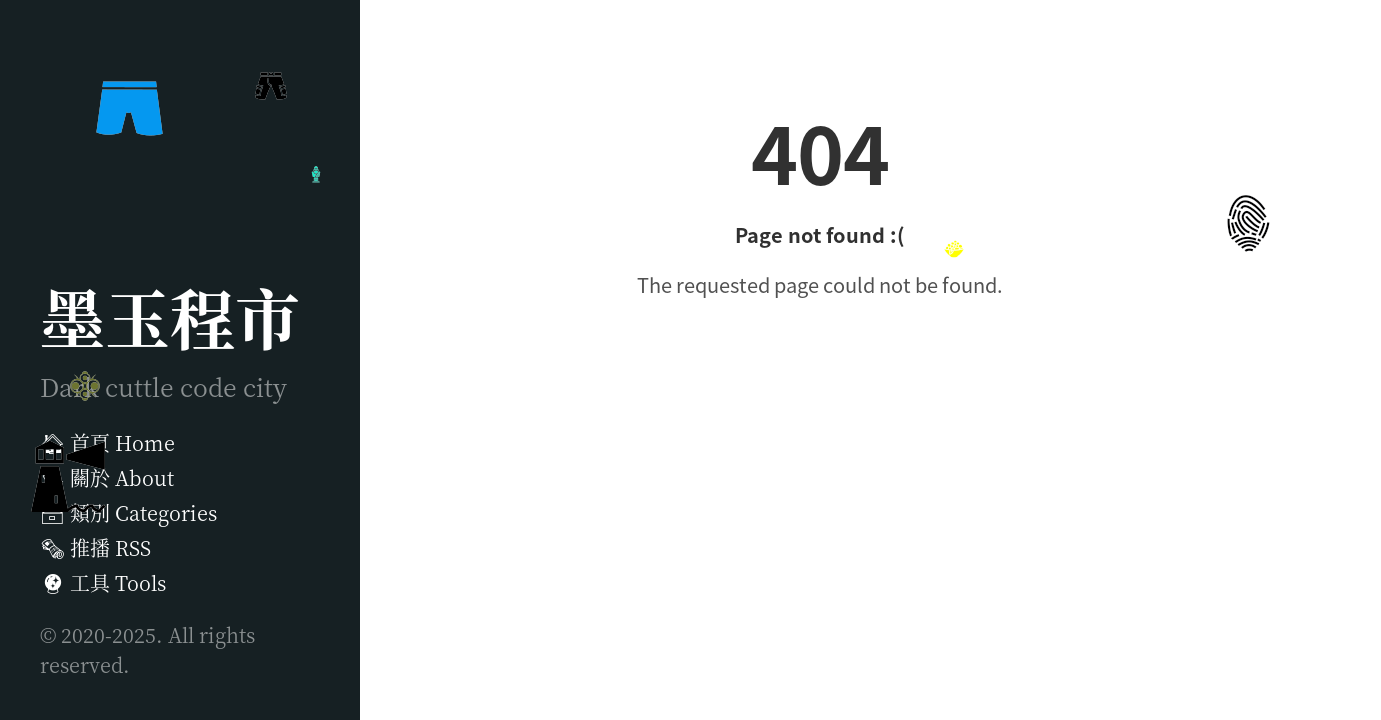 The width and height of the screenshot is (1381, 720). What do you see at coordinates (316, 174) in the screenshot?
I see `access philosophy or humanities content` at bounding box center [316, 174].